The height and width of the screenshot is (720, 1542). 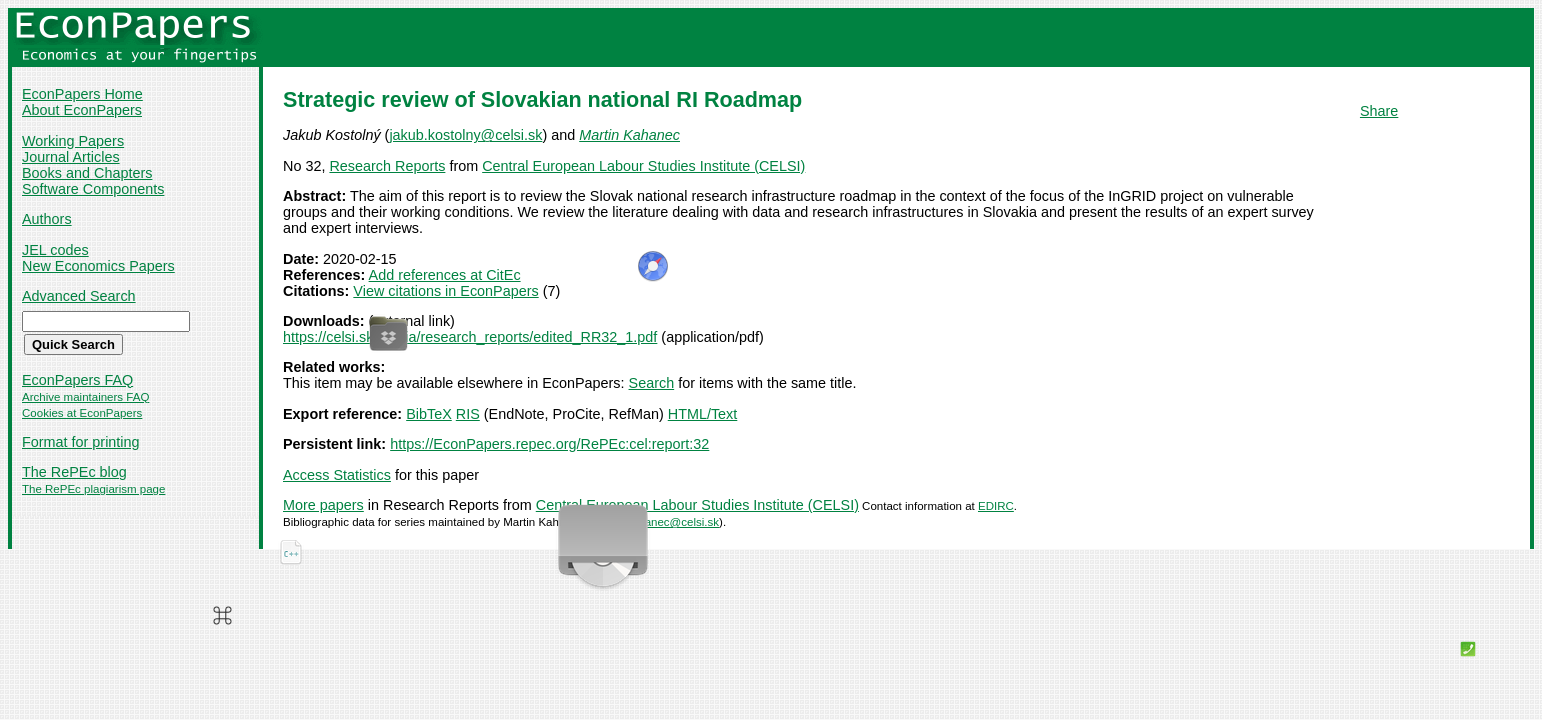 I want to click on command key symbol on mac keyboards, so click(x=222, y=615).